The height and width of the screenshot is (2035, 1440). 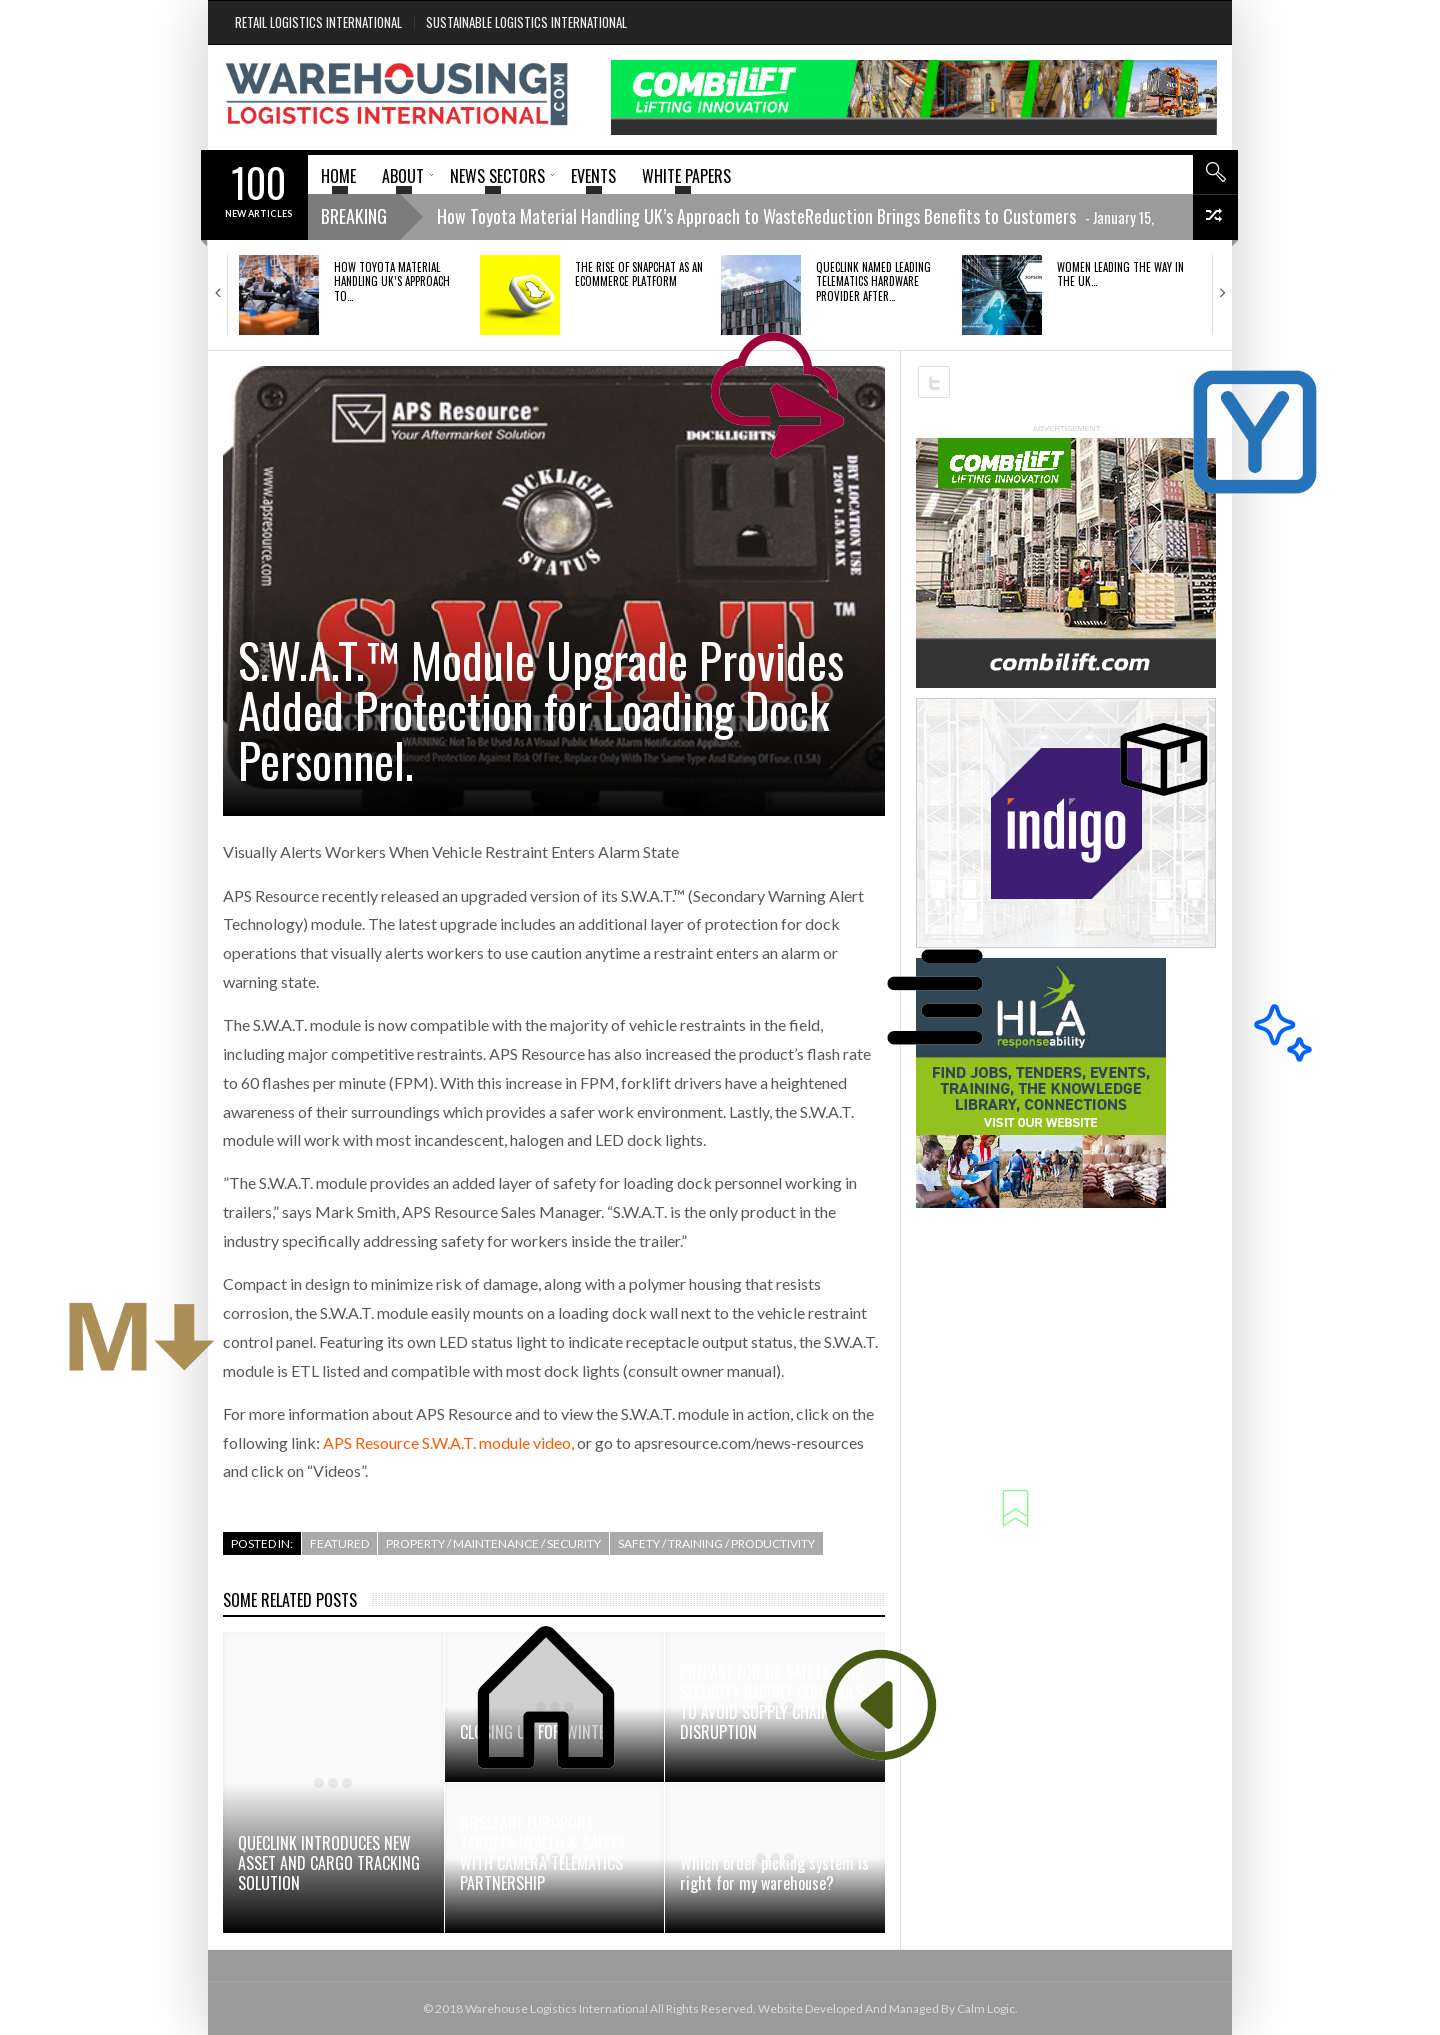 I want to click on indicates AI-generated or enhanced content, so click(x=1283, y=1033).